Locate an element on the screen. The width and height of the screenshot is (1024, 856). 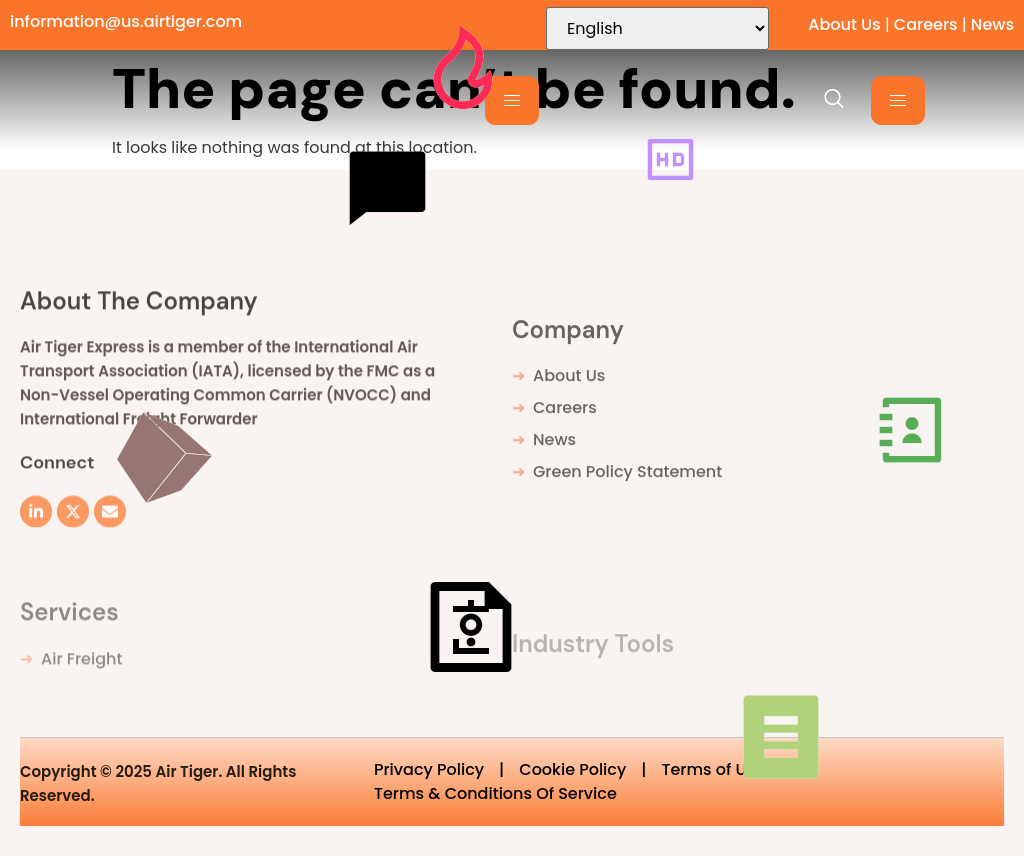
indicates high-definition video quality is available is located at coordinates (670, 159).